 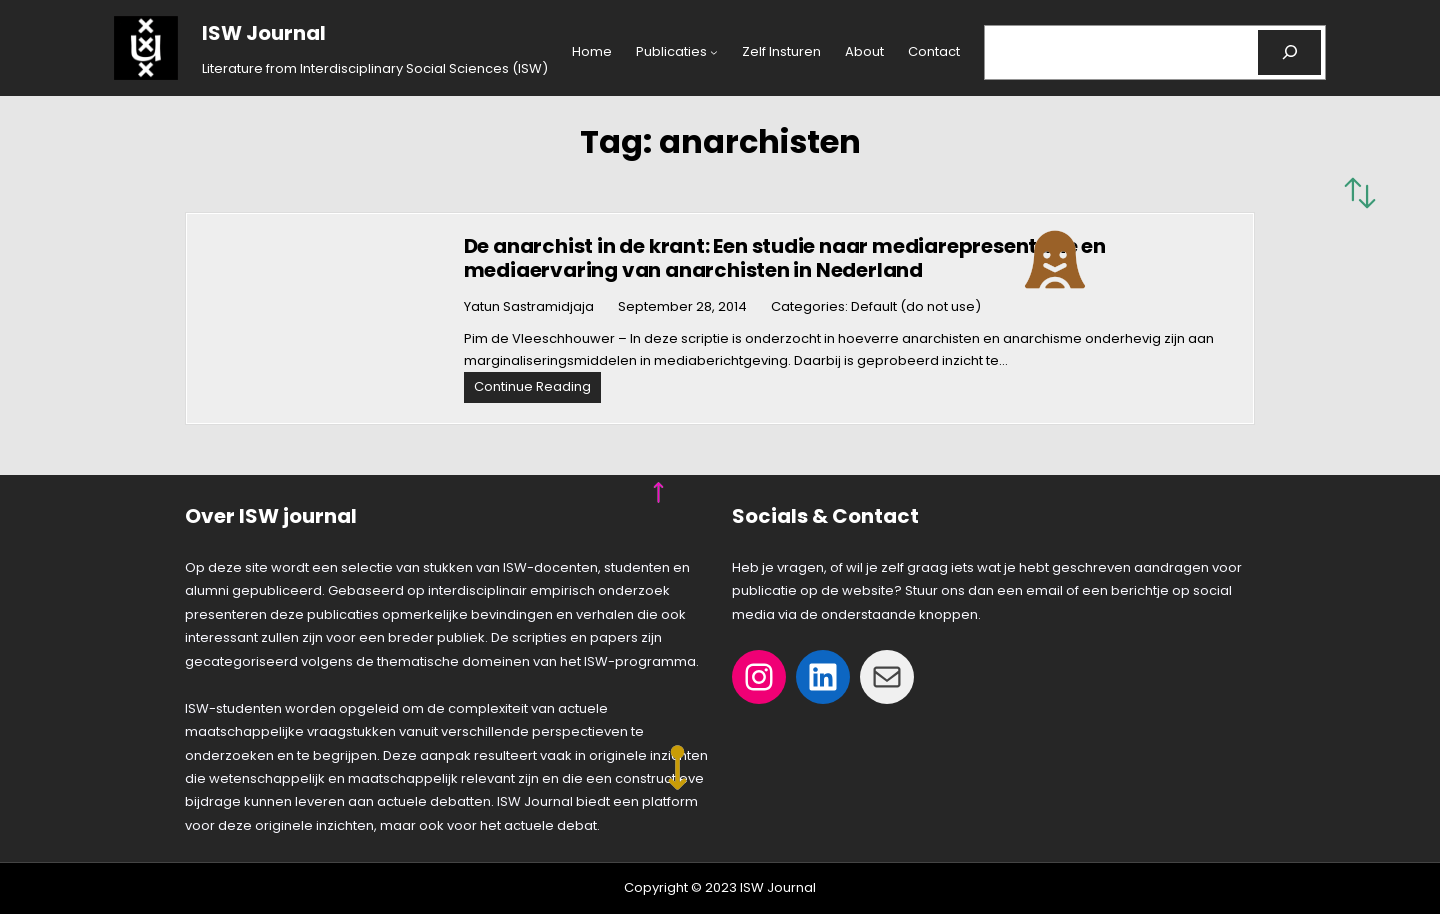 I want to click on scroll down or view more content, so click(x=677, y=767).